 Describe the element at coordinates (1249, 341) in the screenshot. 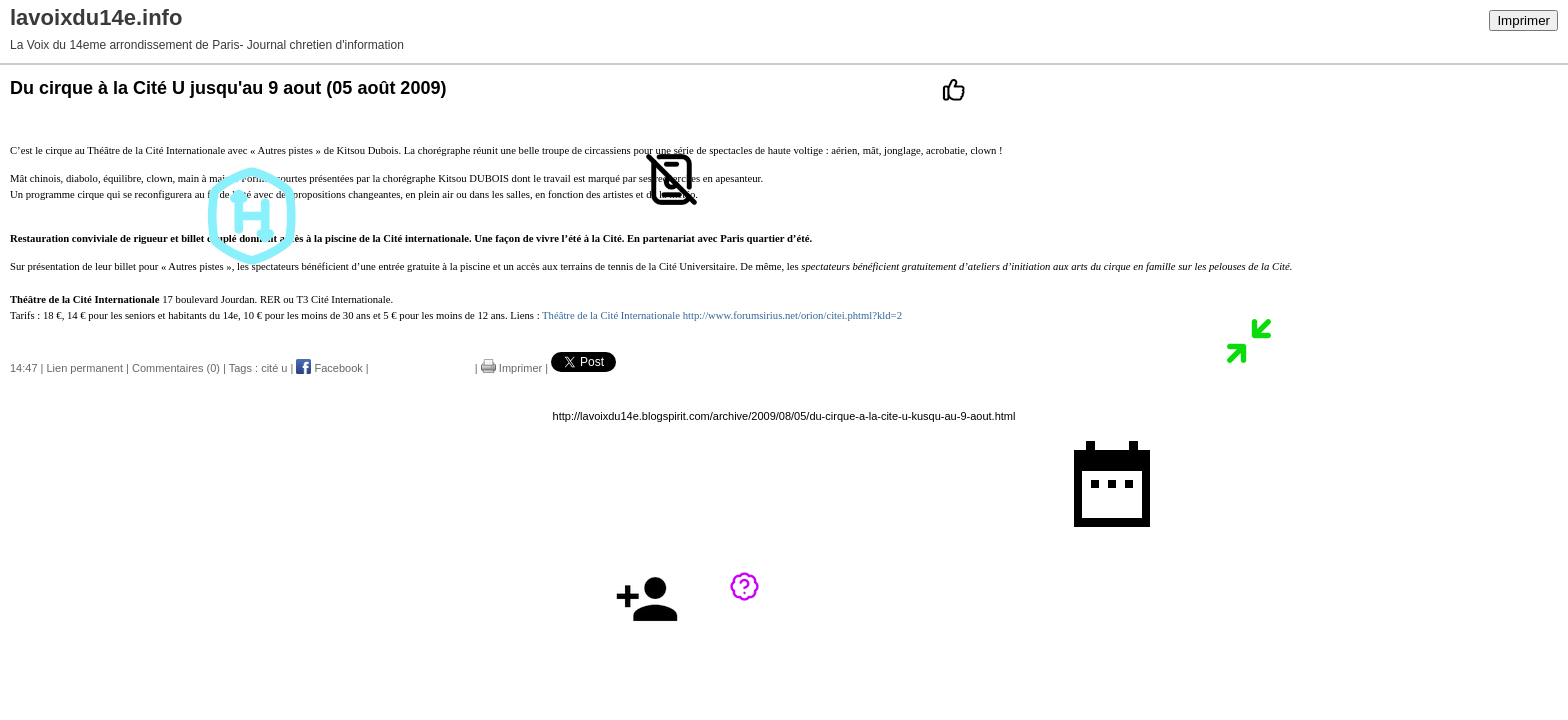

I see `collapse or minimize content` at that location.